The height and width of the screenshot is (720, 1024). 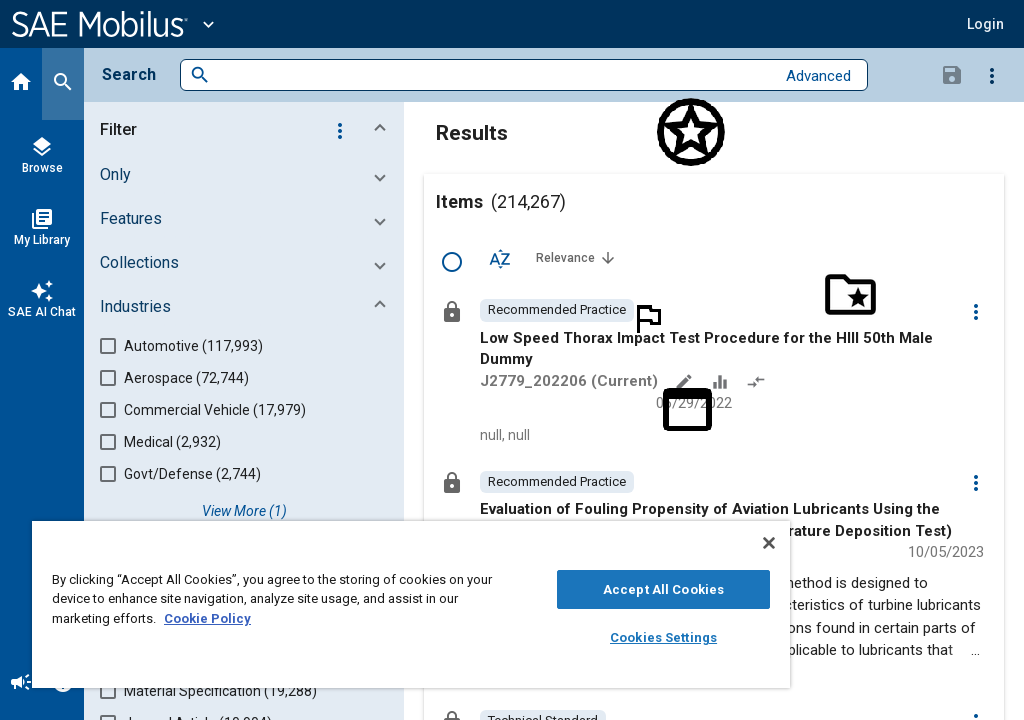 I want to click on access your starred or favorite files, so click(x=850, y=294).